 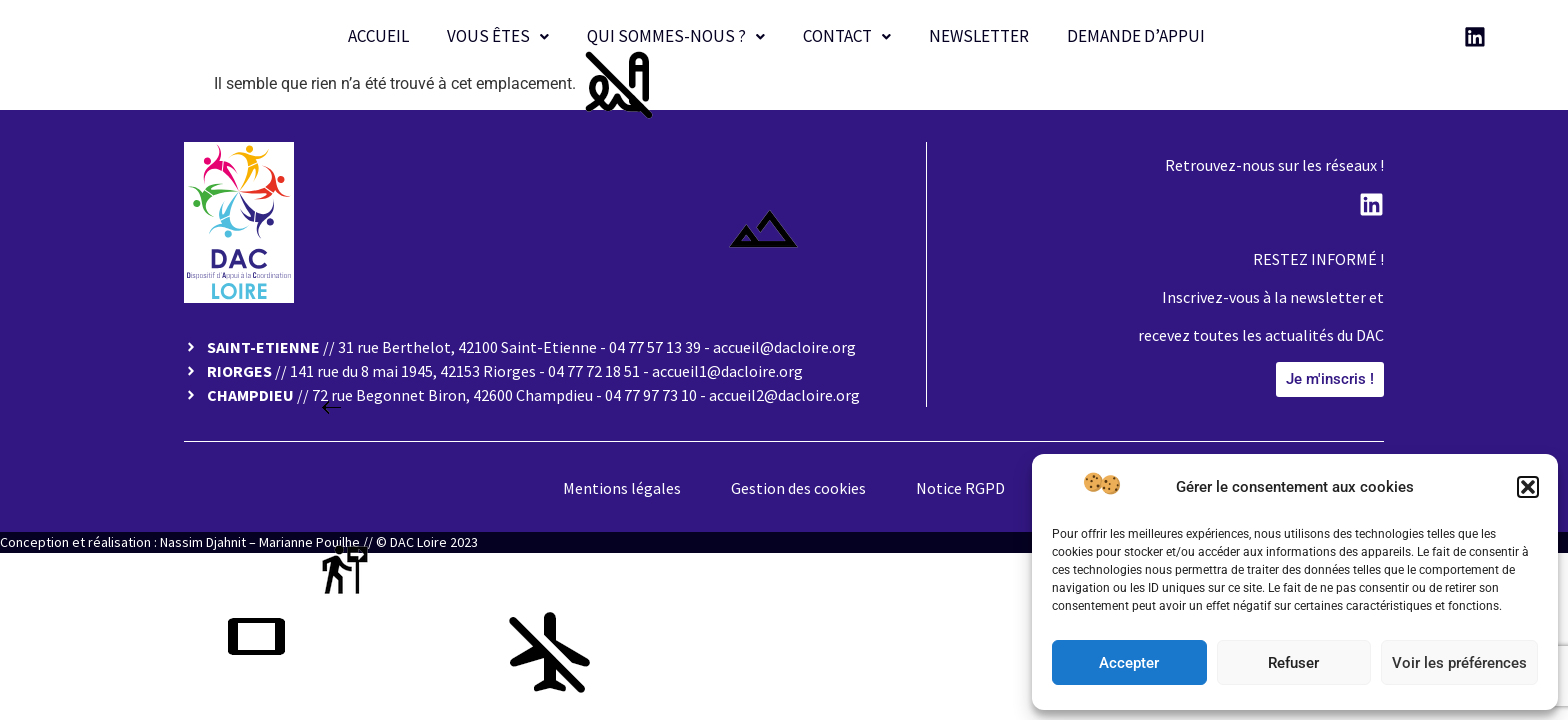 What do you see at coordinates (550, 652) in the screenshot?
I see `airplane mode is currently disabled` at bounding box center [550, 652].